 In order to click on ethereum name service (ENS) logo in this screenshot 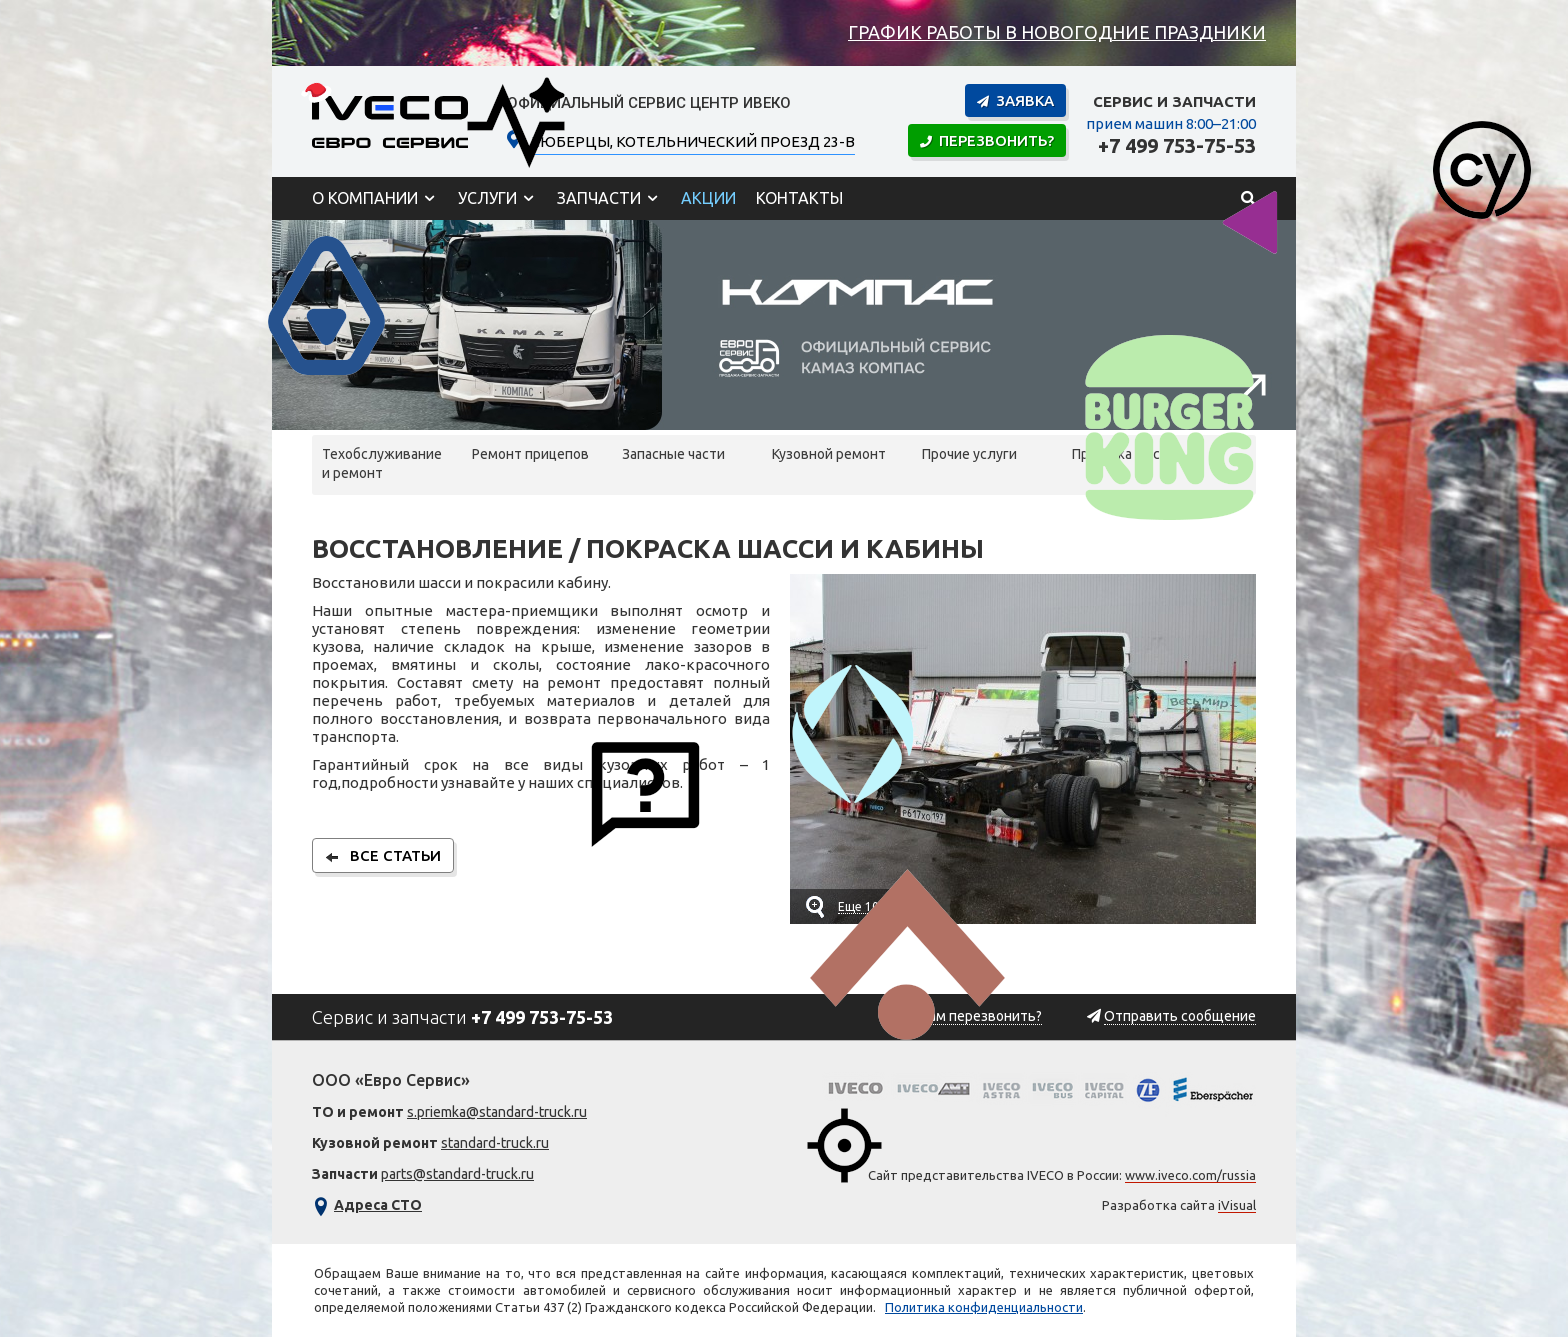, I will do `click(853, 734)`.